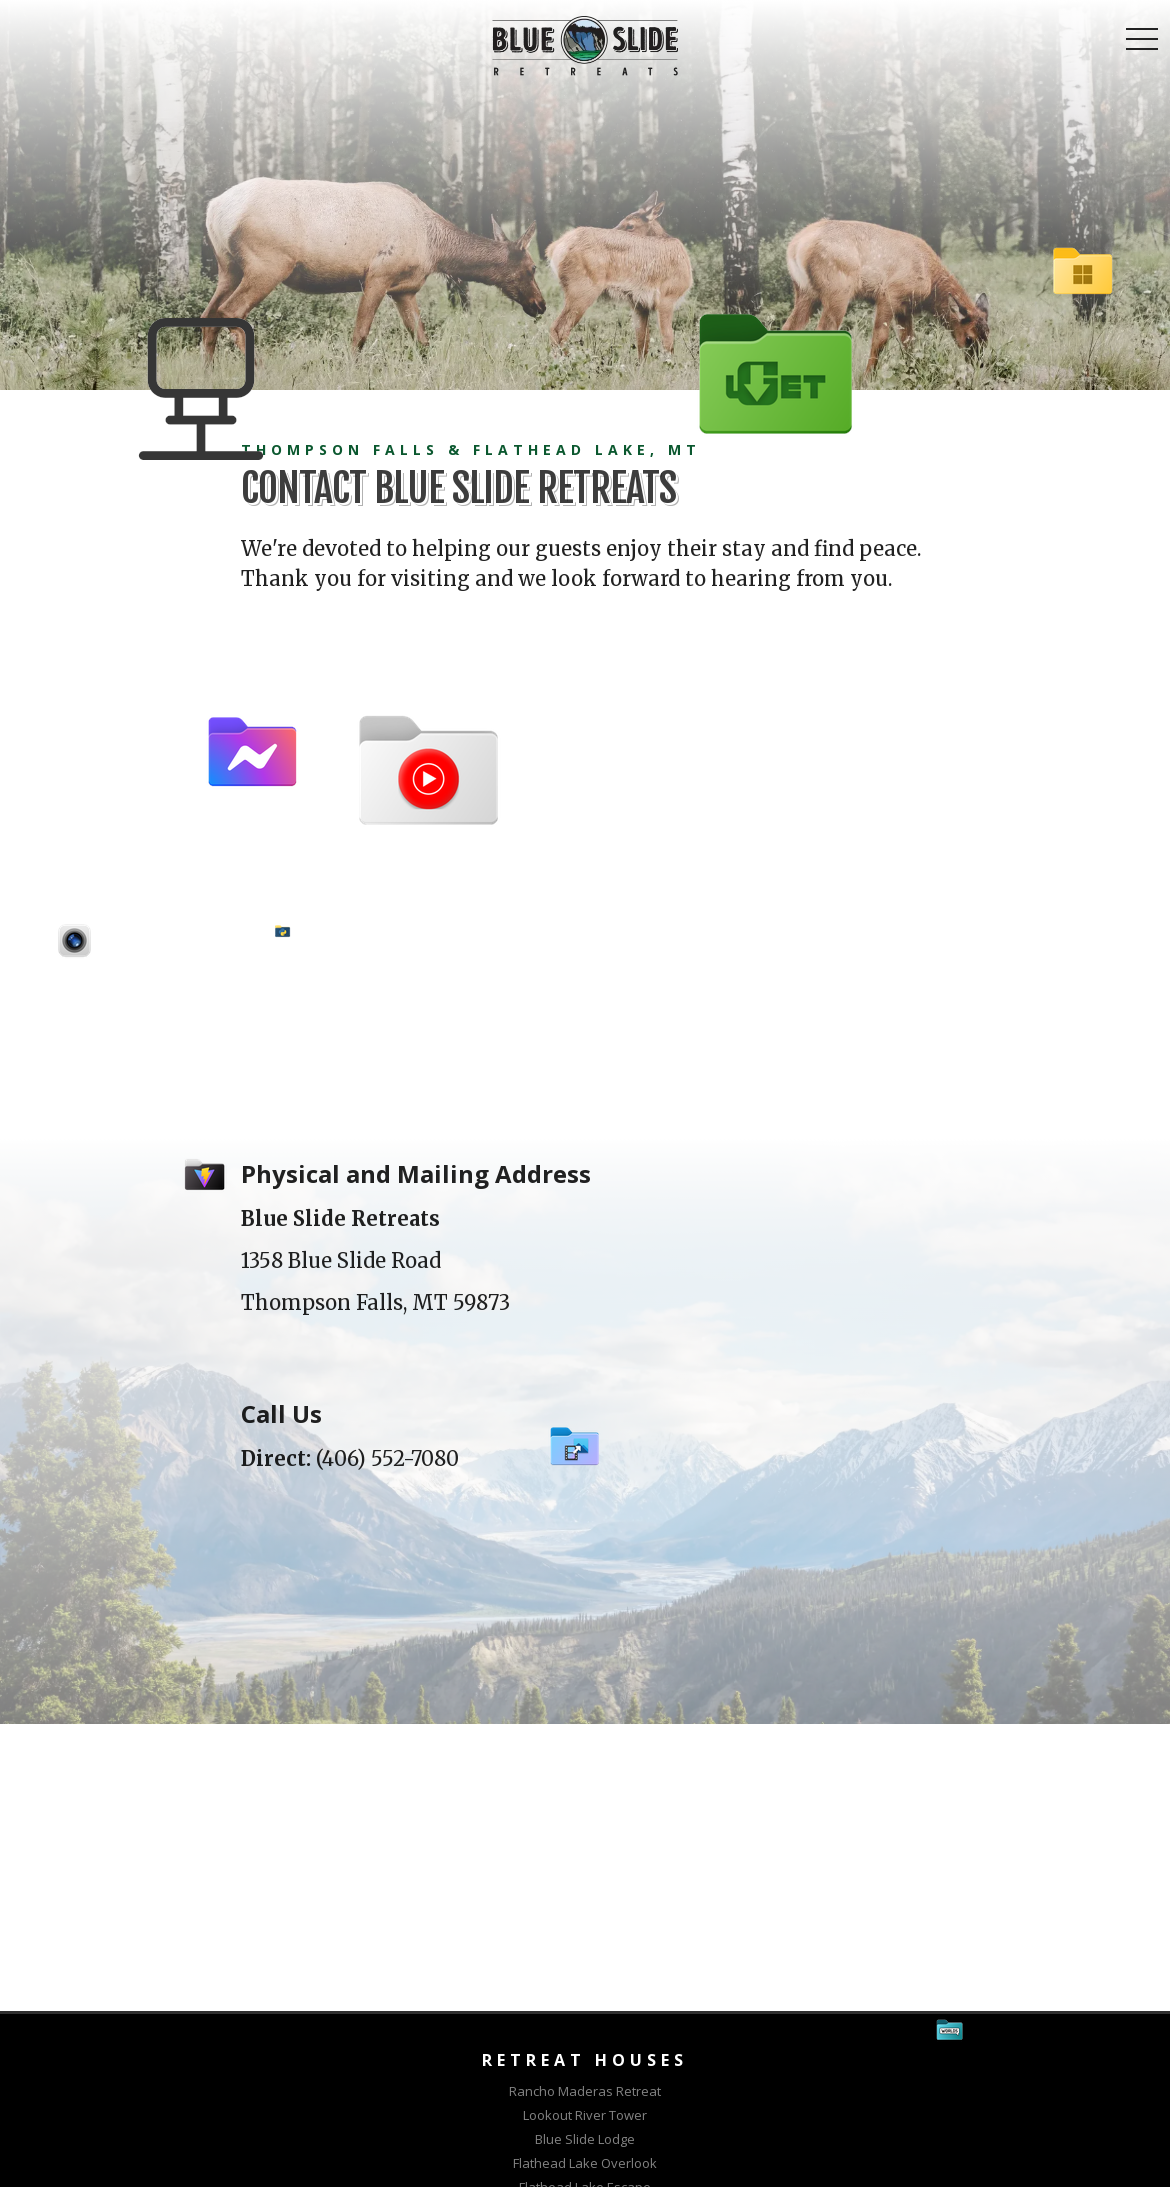 The height and width of the screenshot is (2187, 1170). I want to click on open vite project folder, so click(204, 1175).